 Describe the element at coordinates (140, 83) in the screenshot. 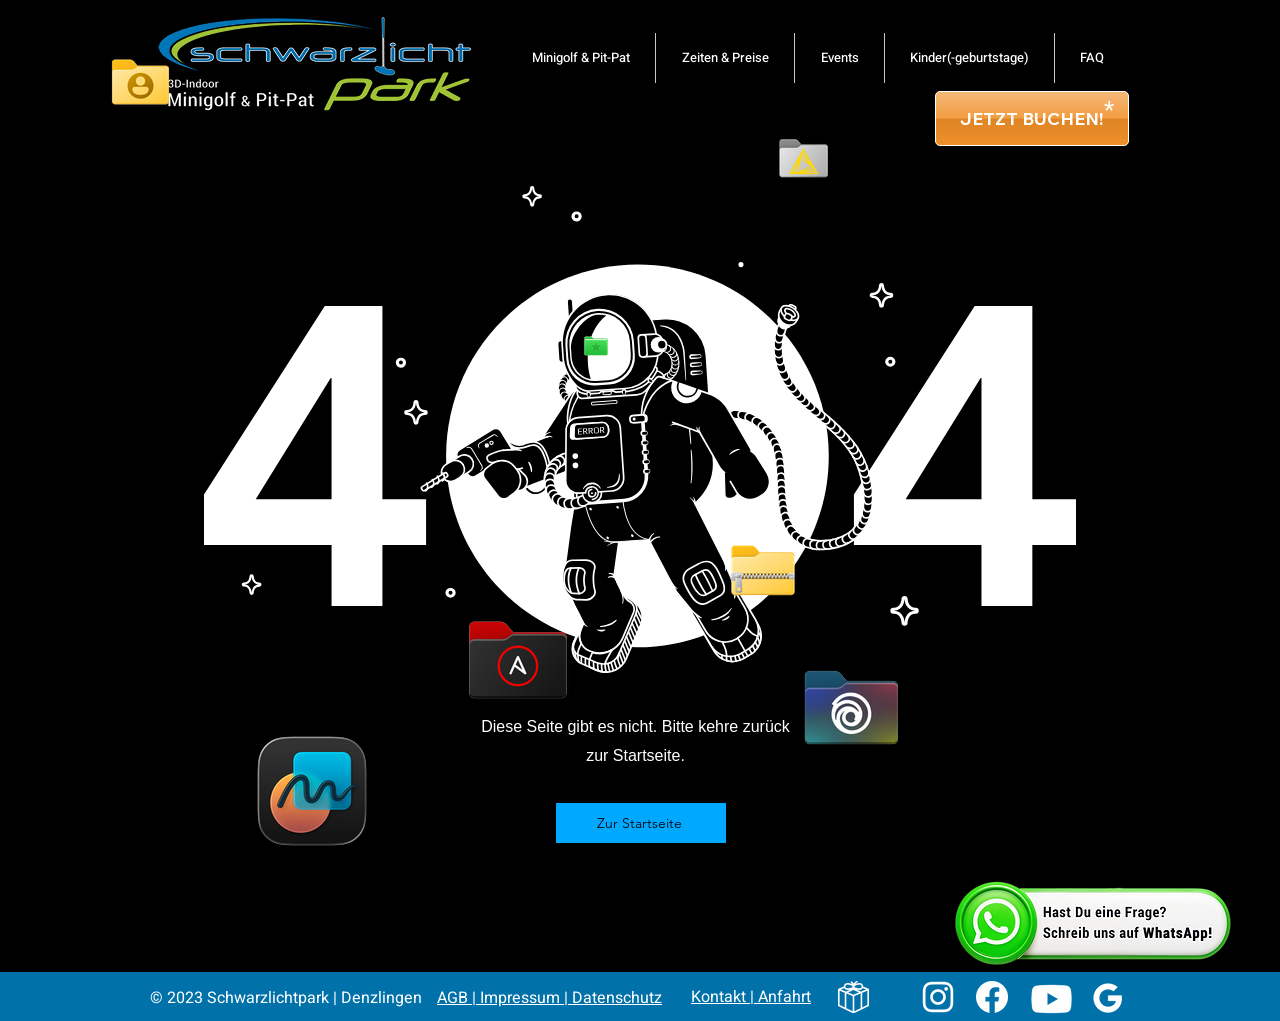

I see `open your contacts folder` at that location.